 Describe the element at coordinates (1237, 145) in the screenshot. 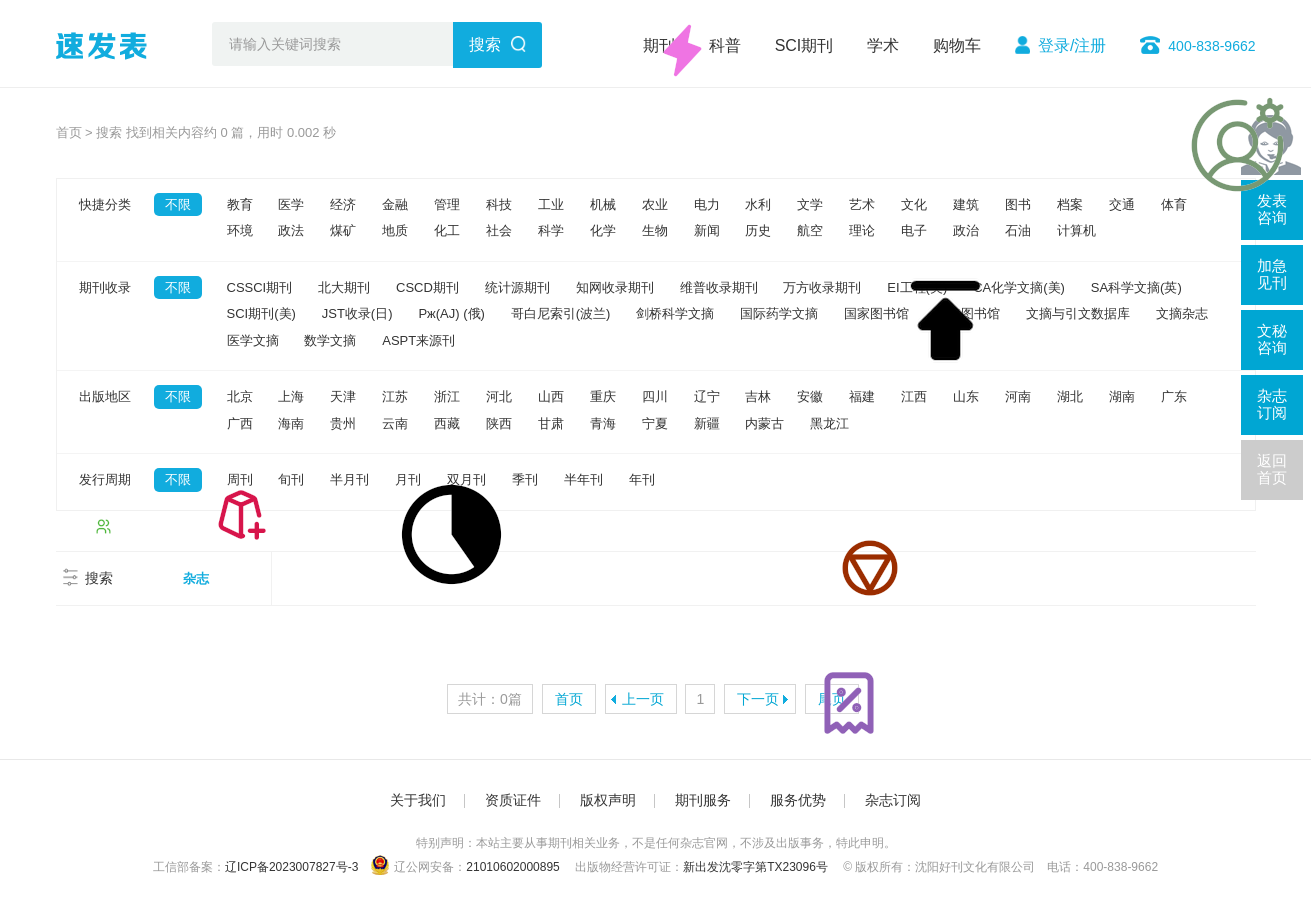

I see `access user profile settings` at that location.